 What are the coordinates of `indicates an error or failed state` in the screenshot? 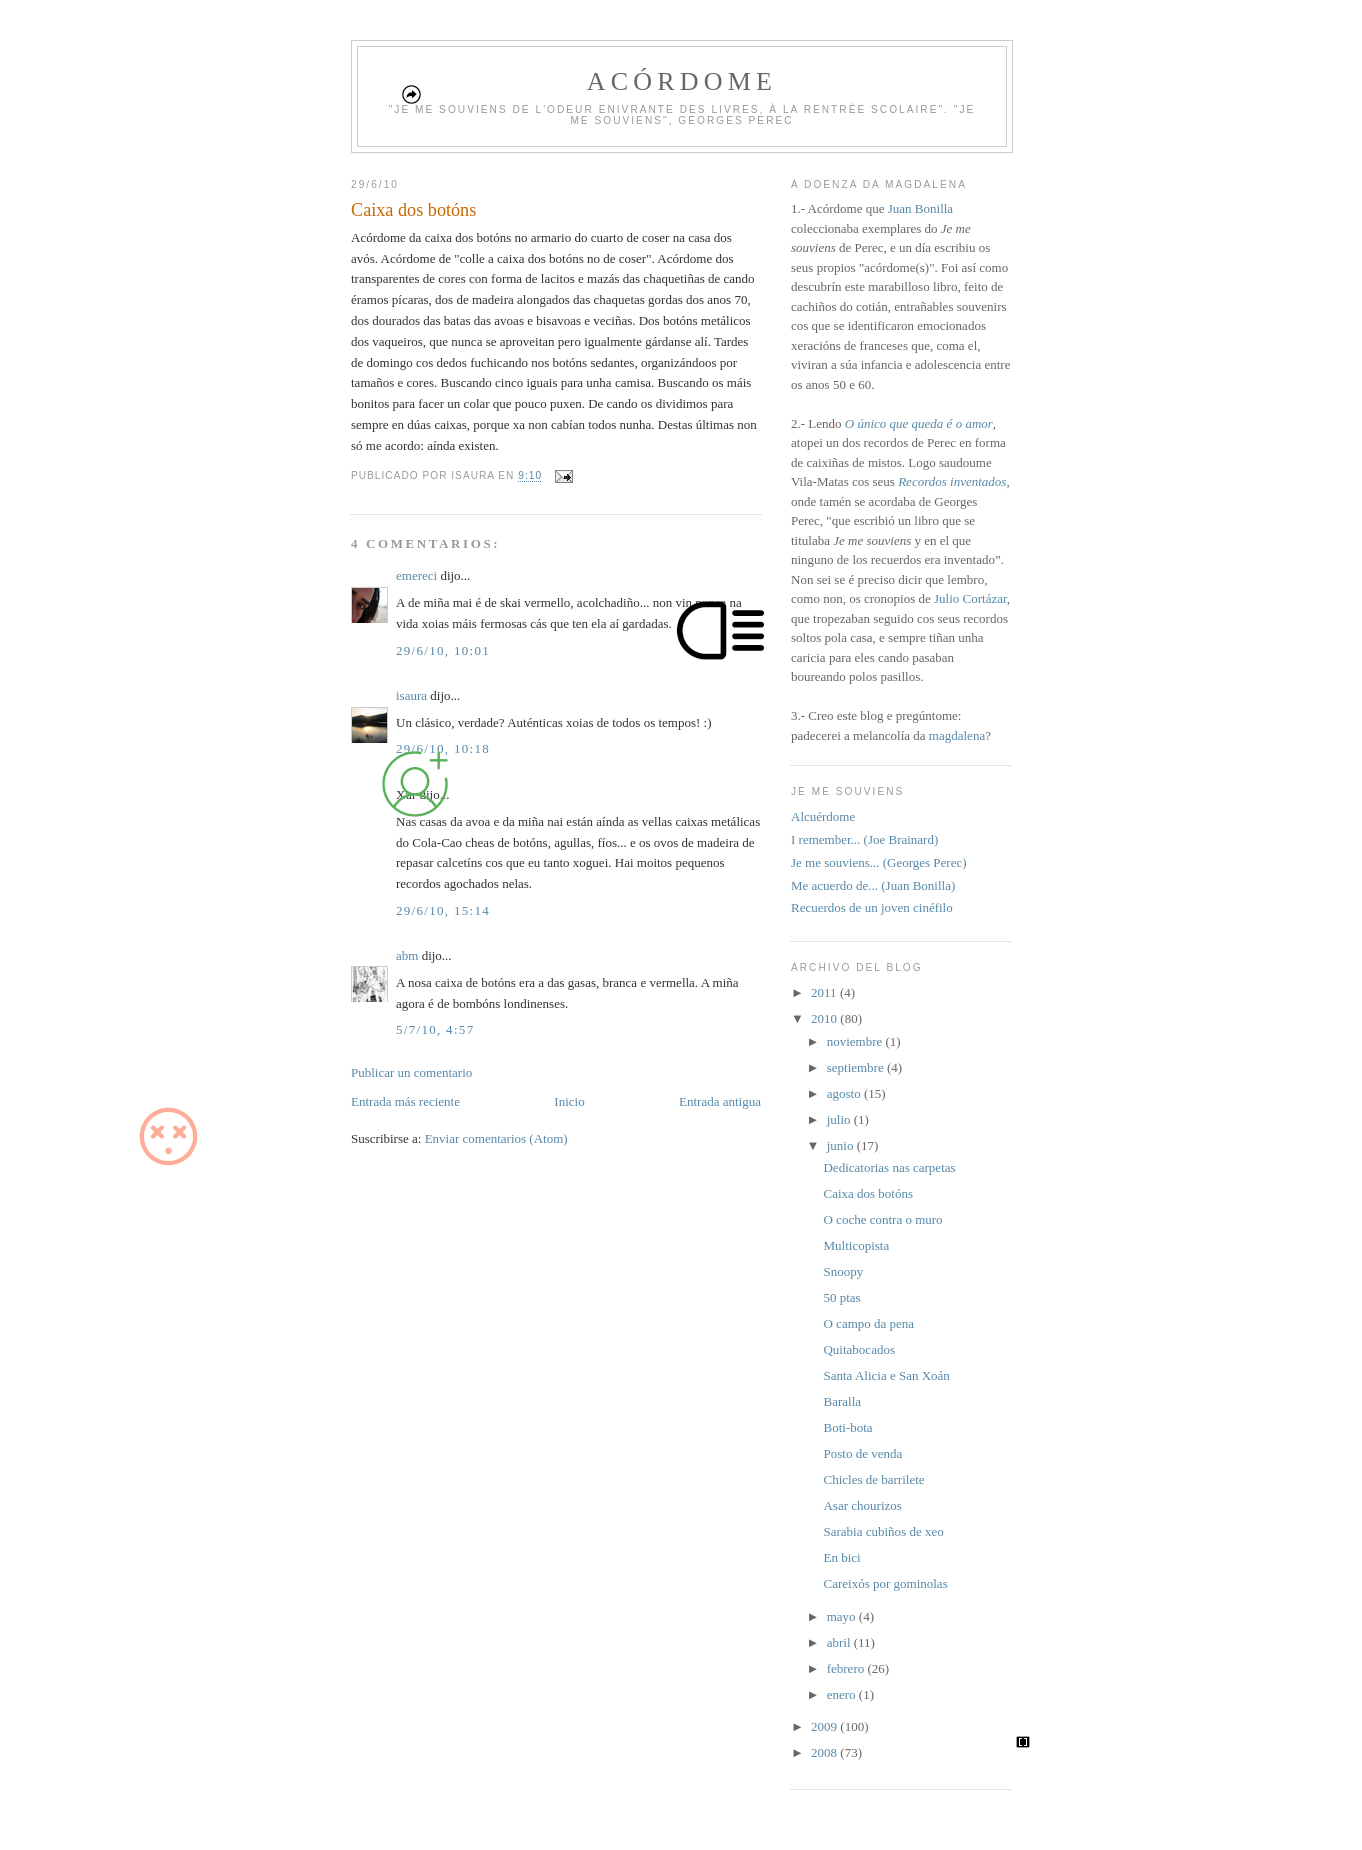 It's located at (168, 1136).